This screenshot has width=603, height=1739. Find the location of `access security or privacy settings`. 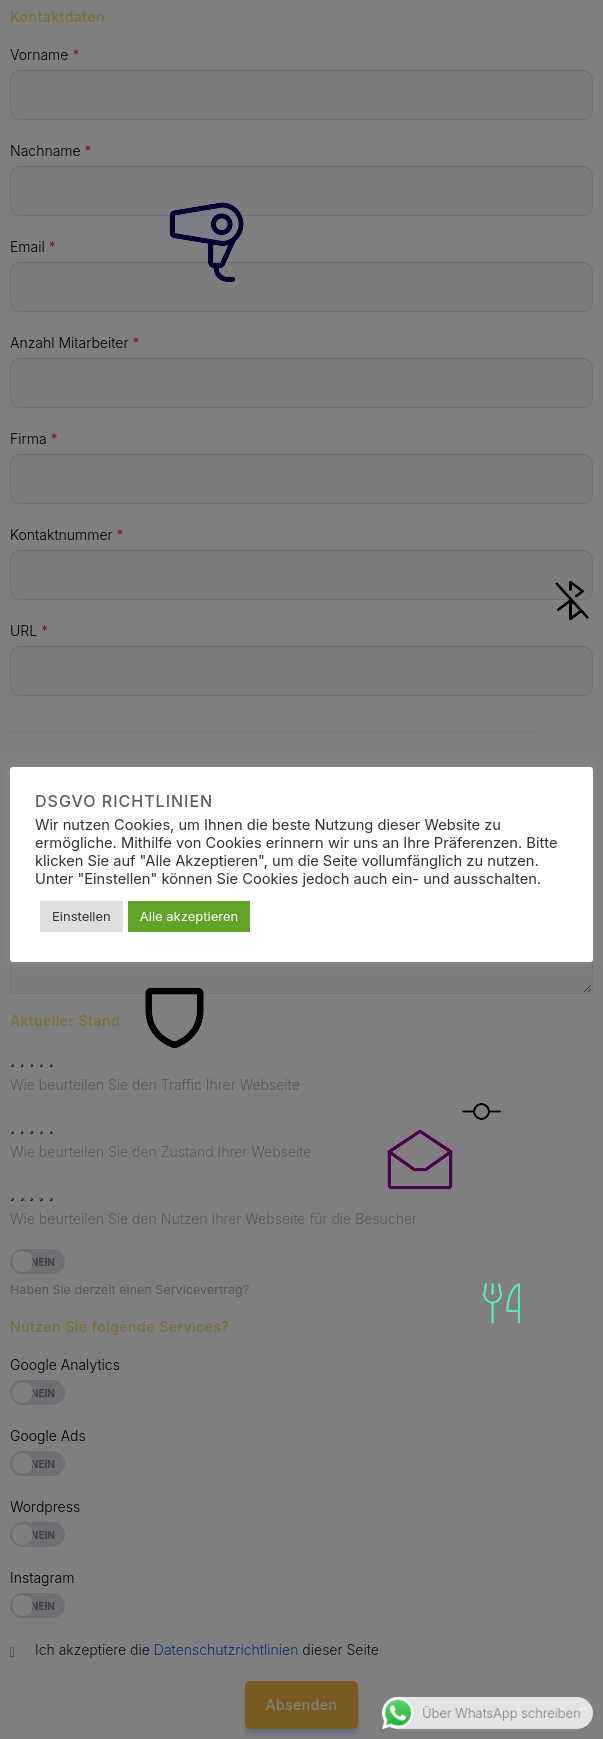

access security or privacy settings is located at coordinates (174, 1014).